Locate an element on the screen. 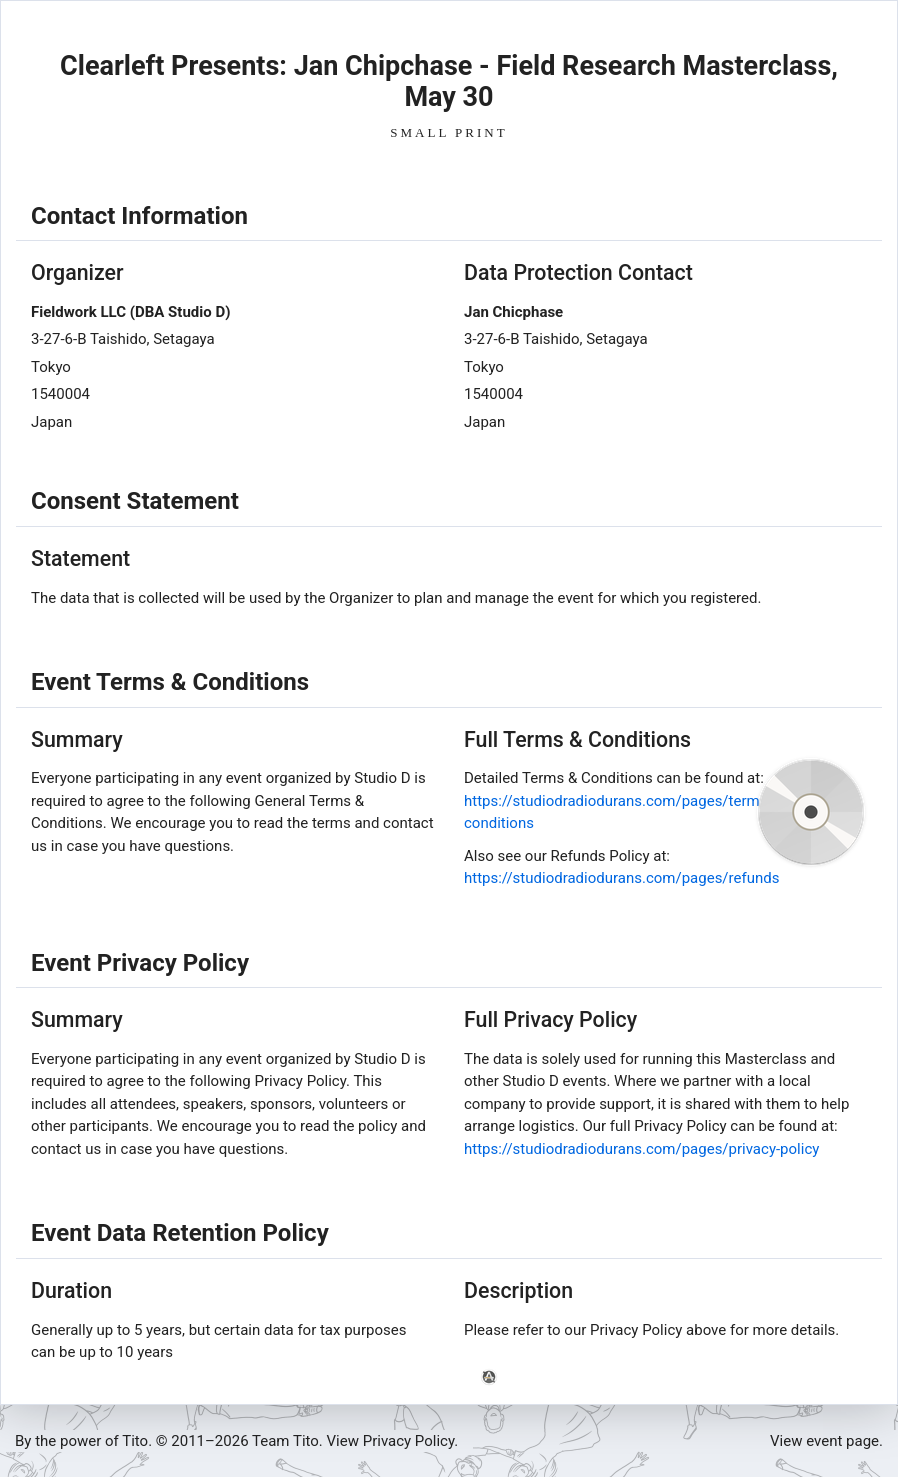 The width and height of the screenshot is (898, 1477). access CD/DVD drive contents is located at coordinates (811, 812).